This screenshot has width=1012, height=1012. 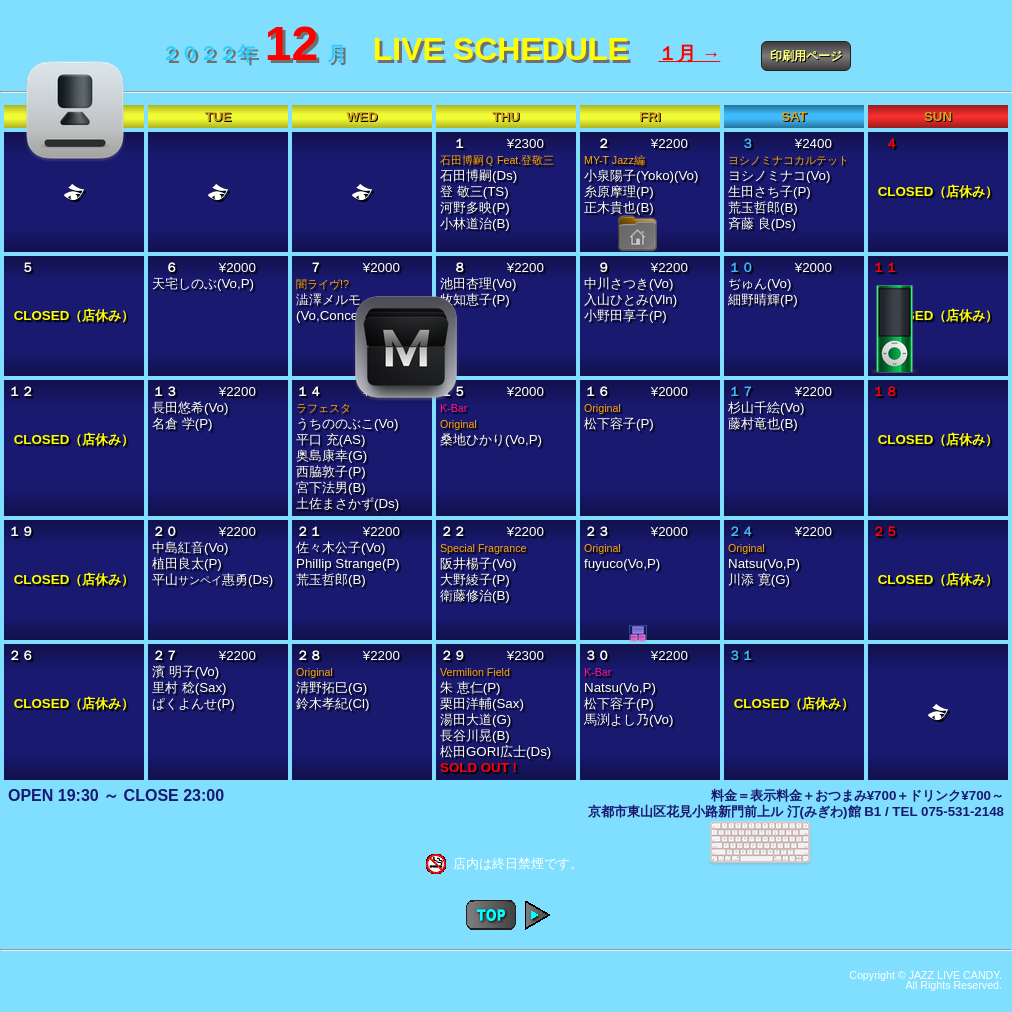 I want to click on view your desk area using the device camera, so click(x=75, y=110).